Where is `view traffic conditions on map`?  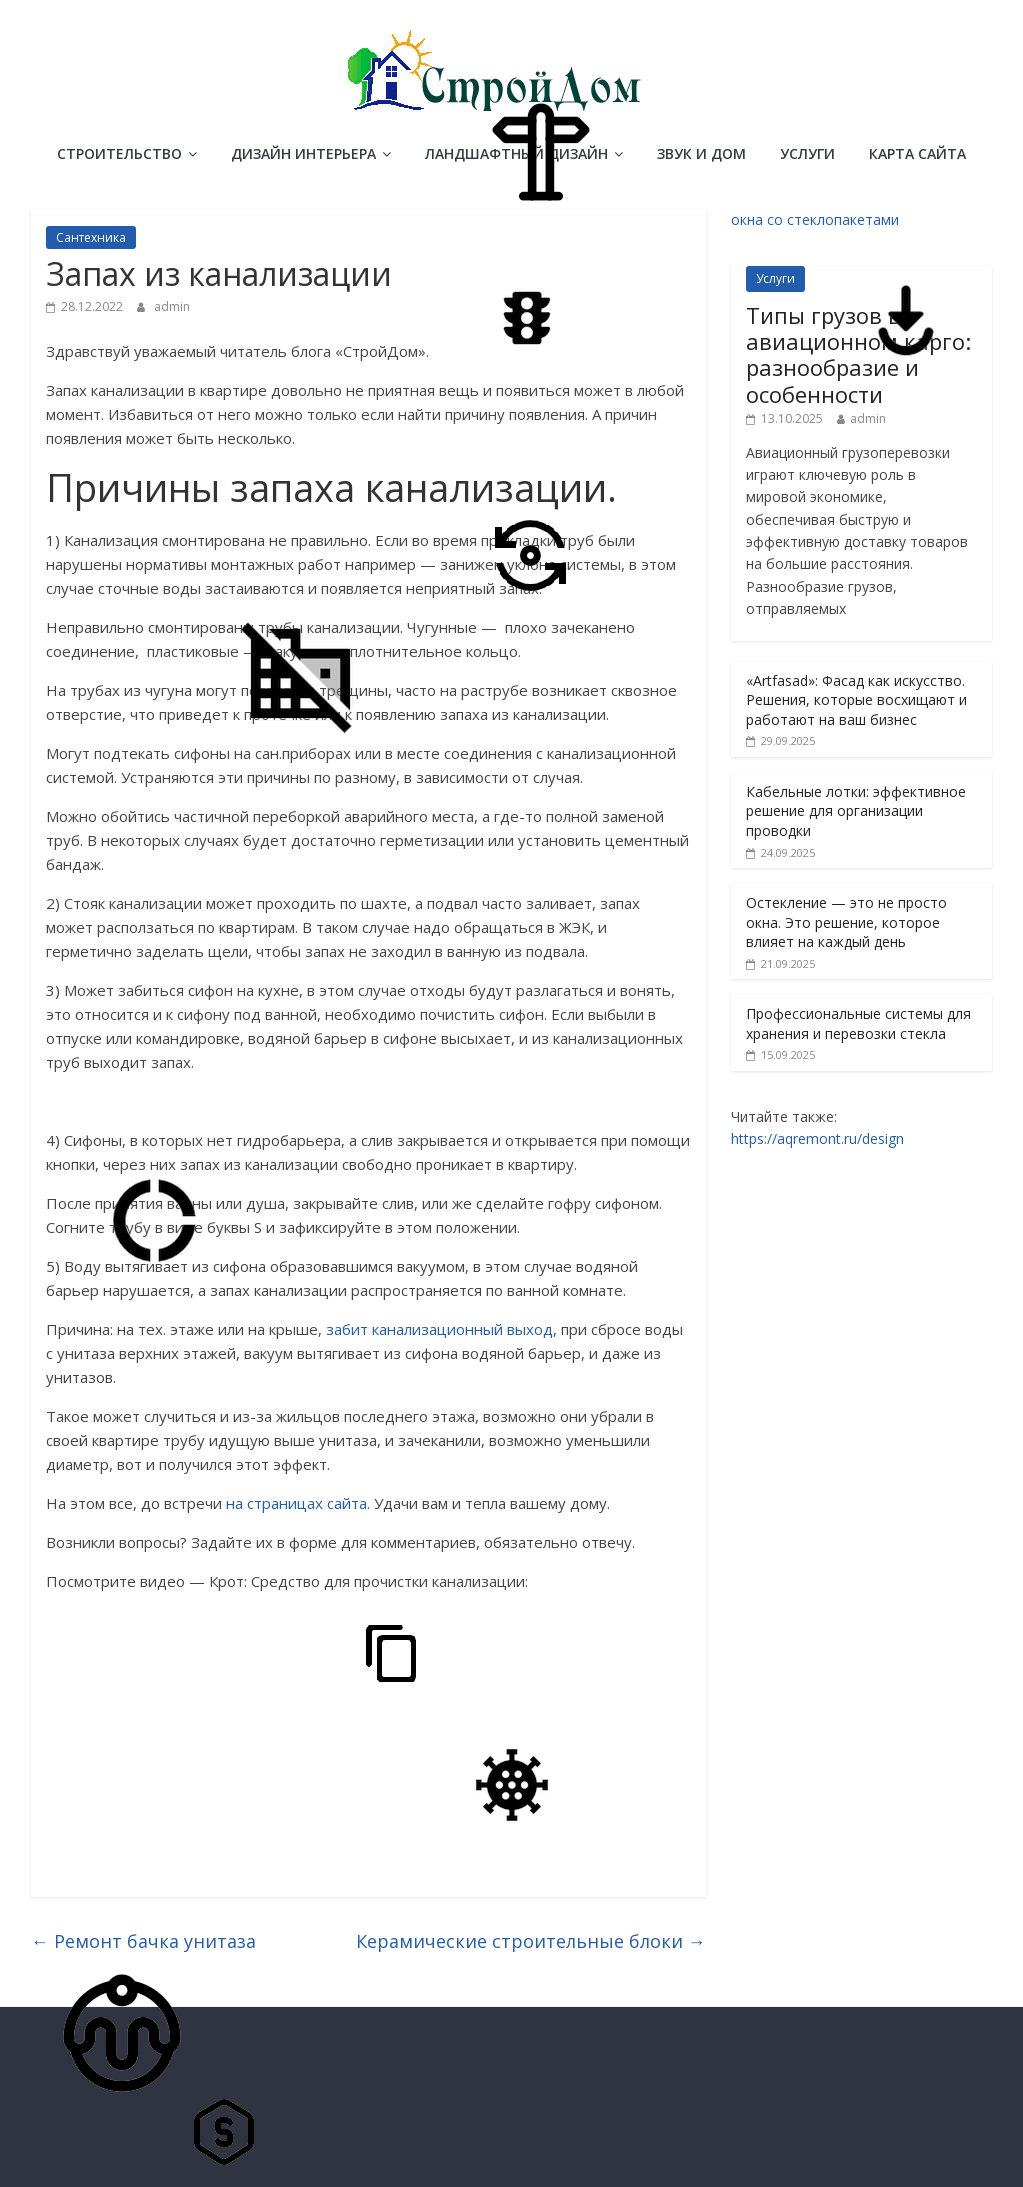
view traffic conditions on map is located at coordinates (527, 318).